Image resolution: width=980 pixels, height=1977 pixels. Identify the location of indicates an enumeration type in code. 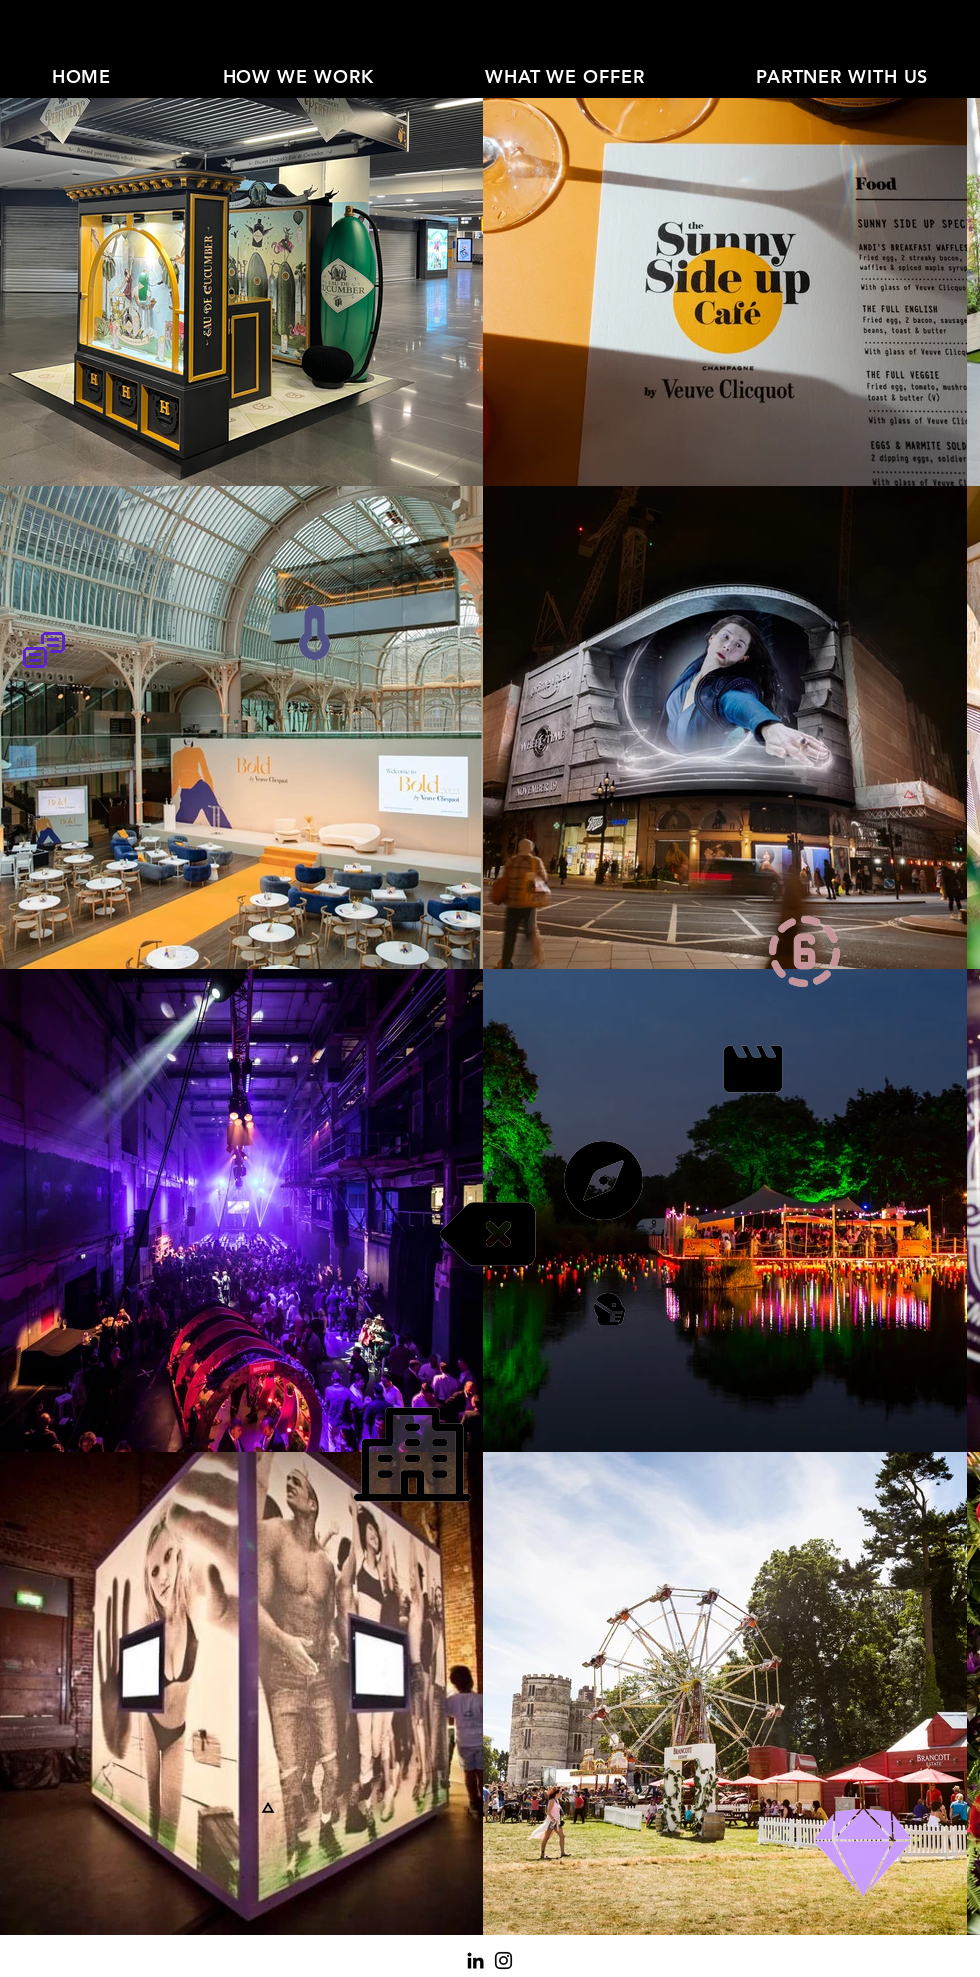
(44, 650).